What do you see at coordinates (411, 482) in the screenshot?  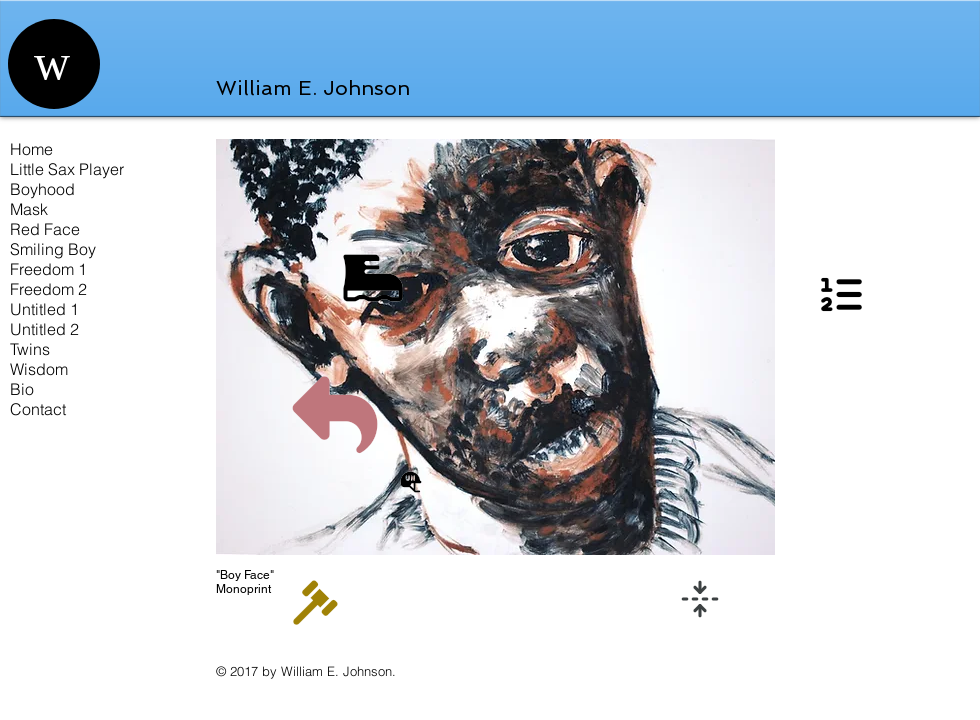 I see `indicates united nations peacekeeping forces` at bounding box center [411, 482].